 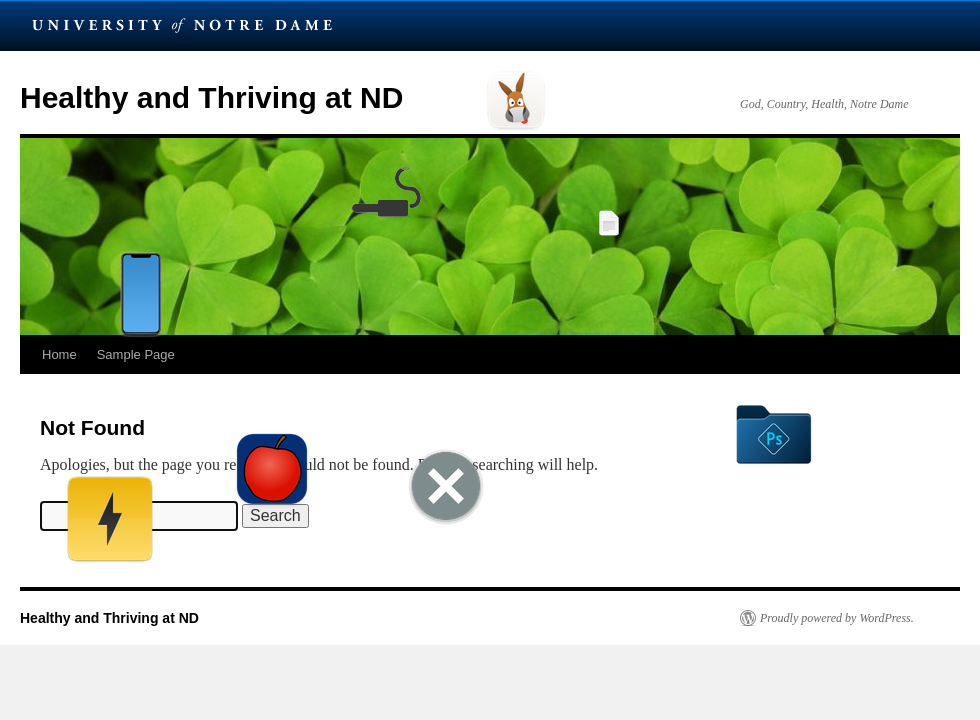 What do you see at coordinates (773, 436) in the screenshot?
I see `open folder containing Adobe Photoshop Express files` at bounding box center [773, 436].